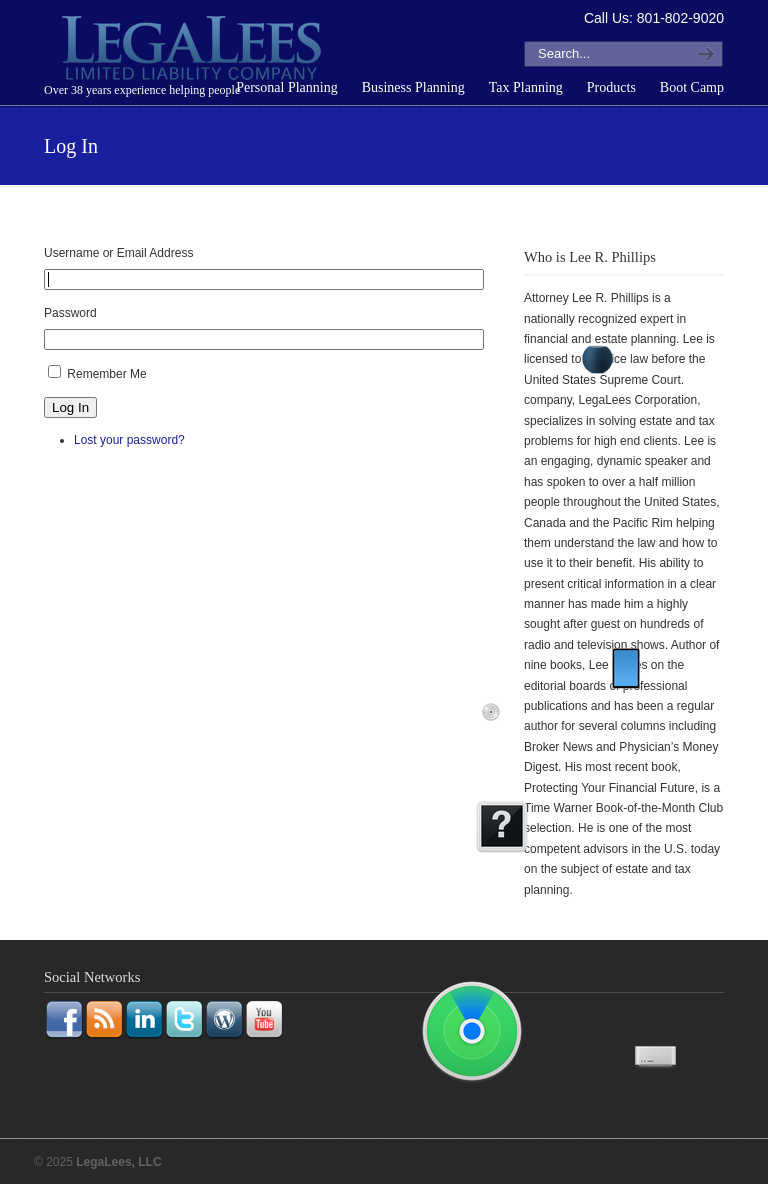  What do you see at coordinates (472, 1031) in the screenshot?
I see `open find my app to locate devices` at bounding box center [472, 1031].